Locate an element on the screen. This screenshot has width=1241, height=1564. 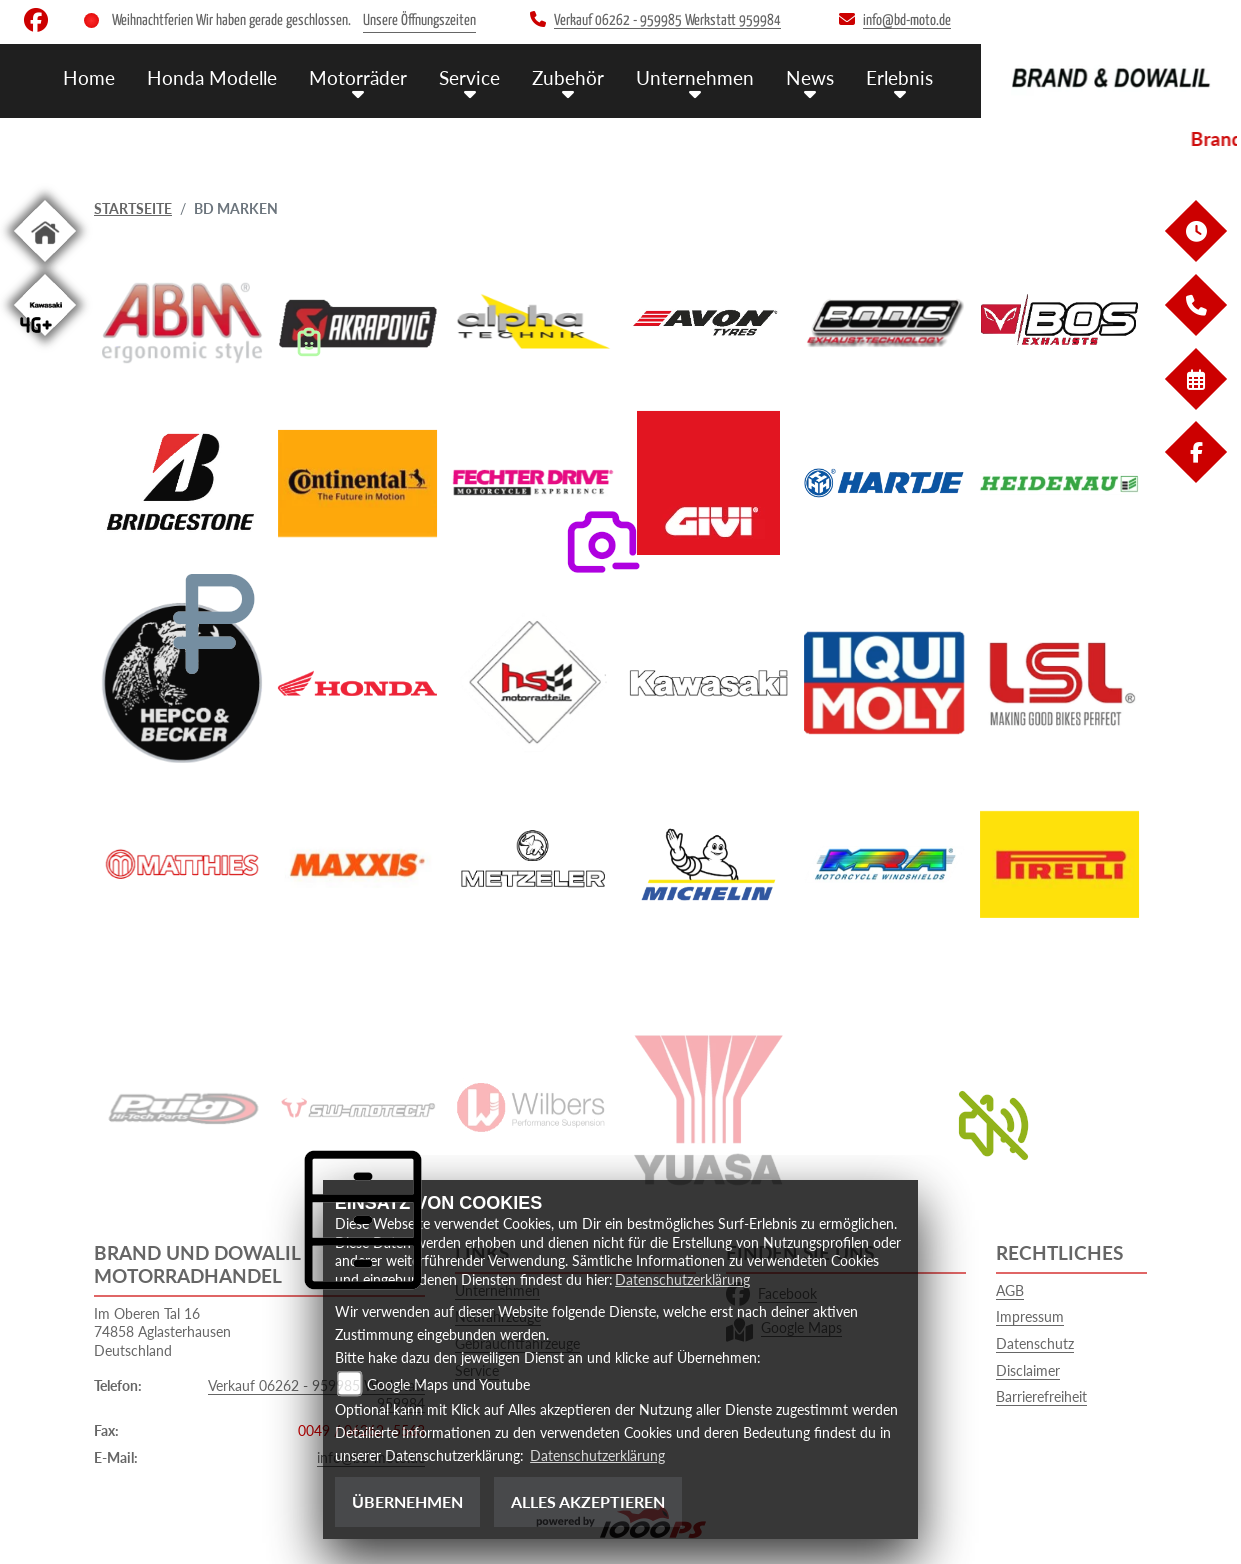
remove a photo from selection is located at coordinates (602, 542).